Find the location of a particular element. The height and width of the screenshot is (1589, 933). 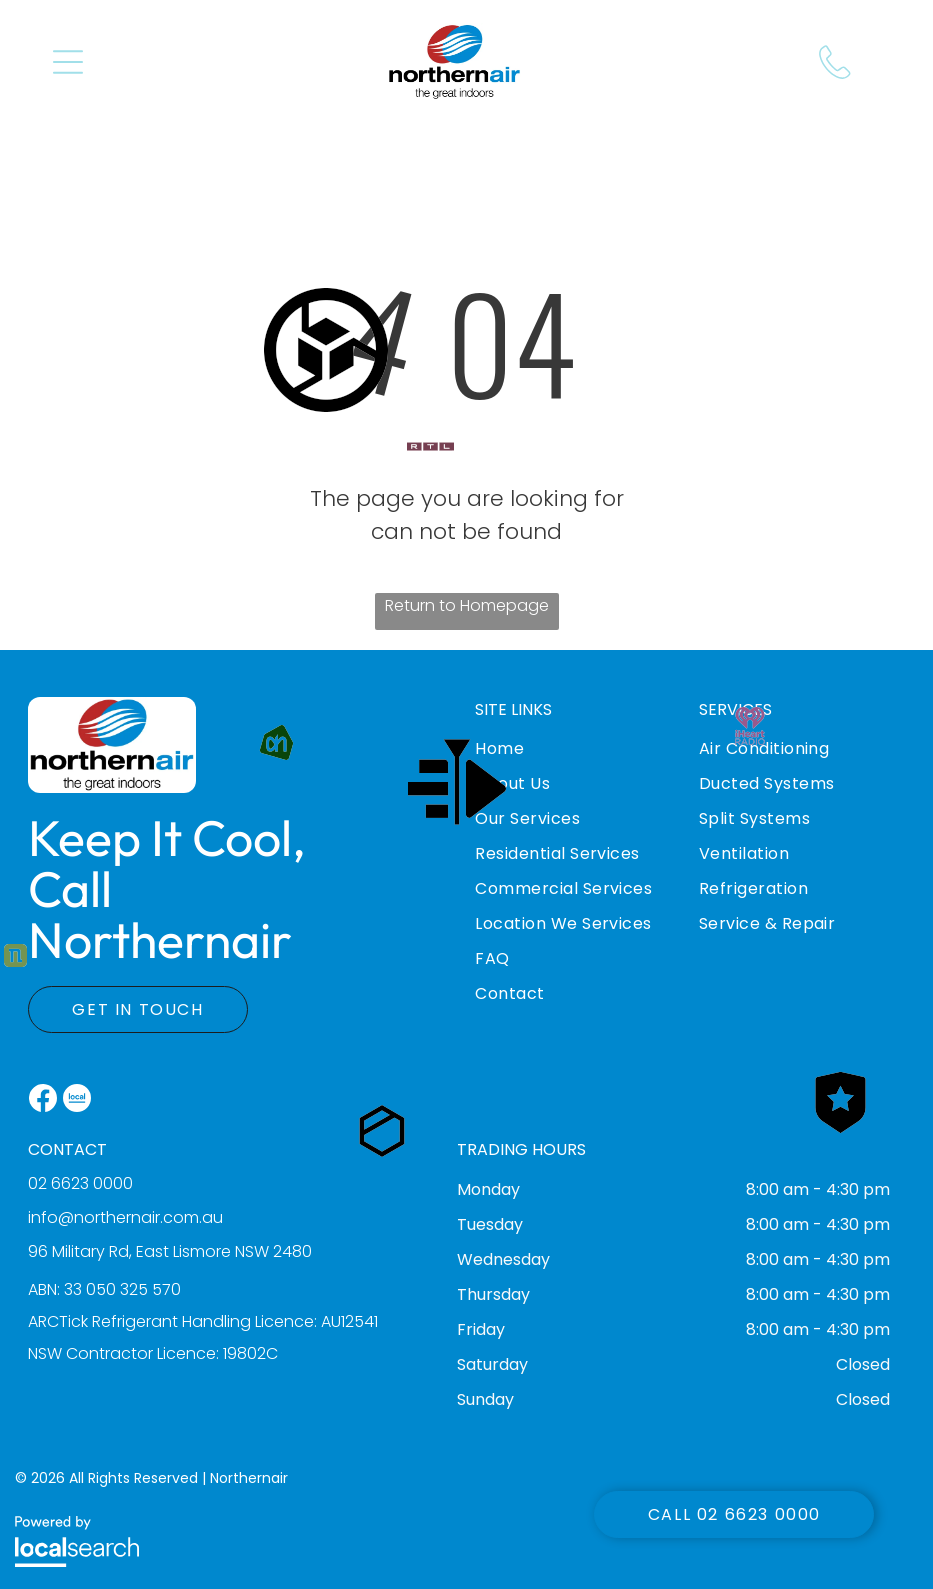

open the Albert Heijn grocery store app is located at coordinates (276, 742).